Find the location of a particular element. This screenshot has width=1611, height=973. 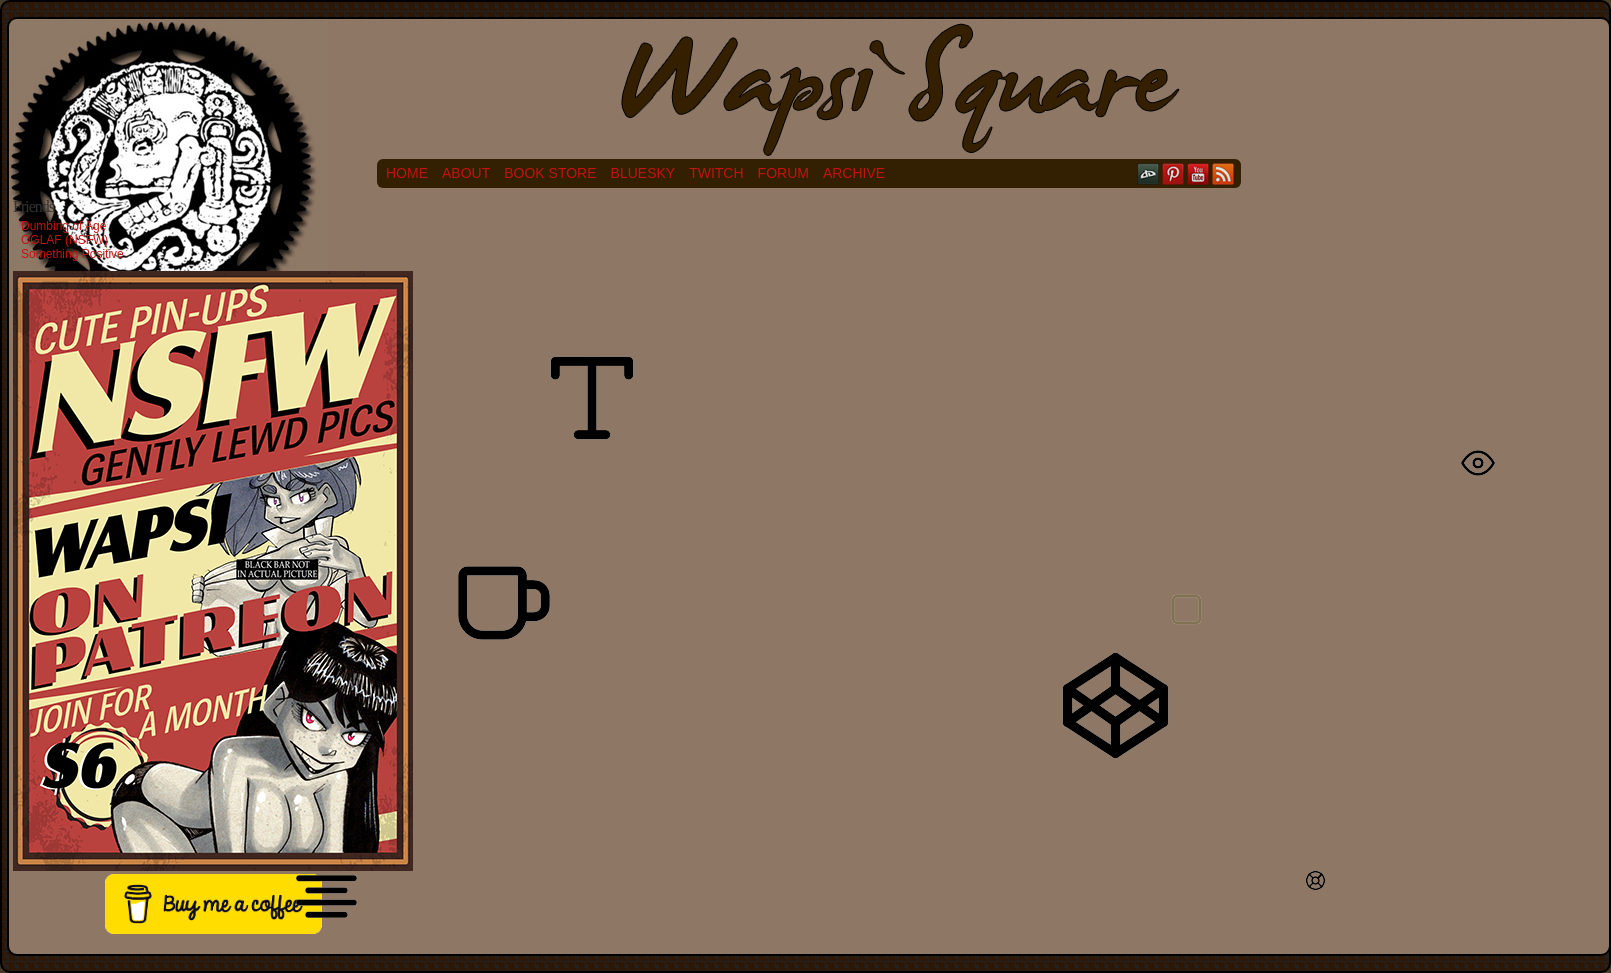

access text formatting options is located at coordinates (592, 398).